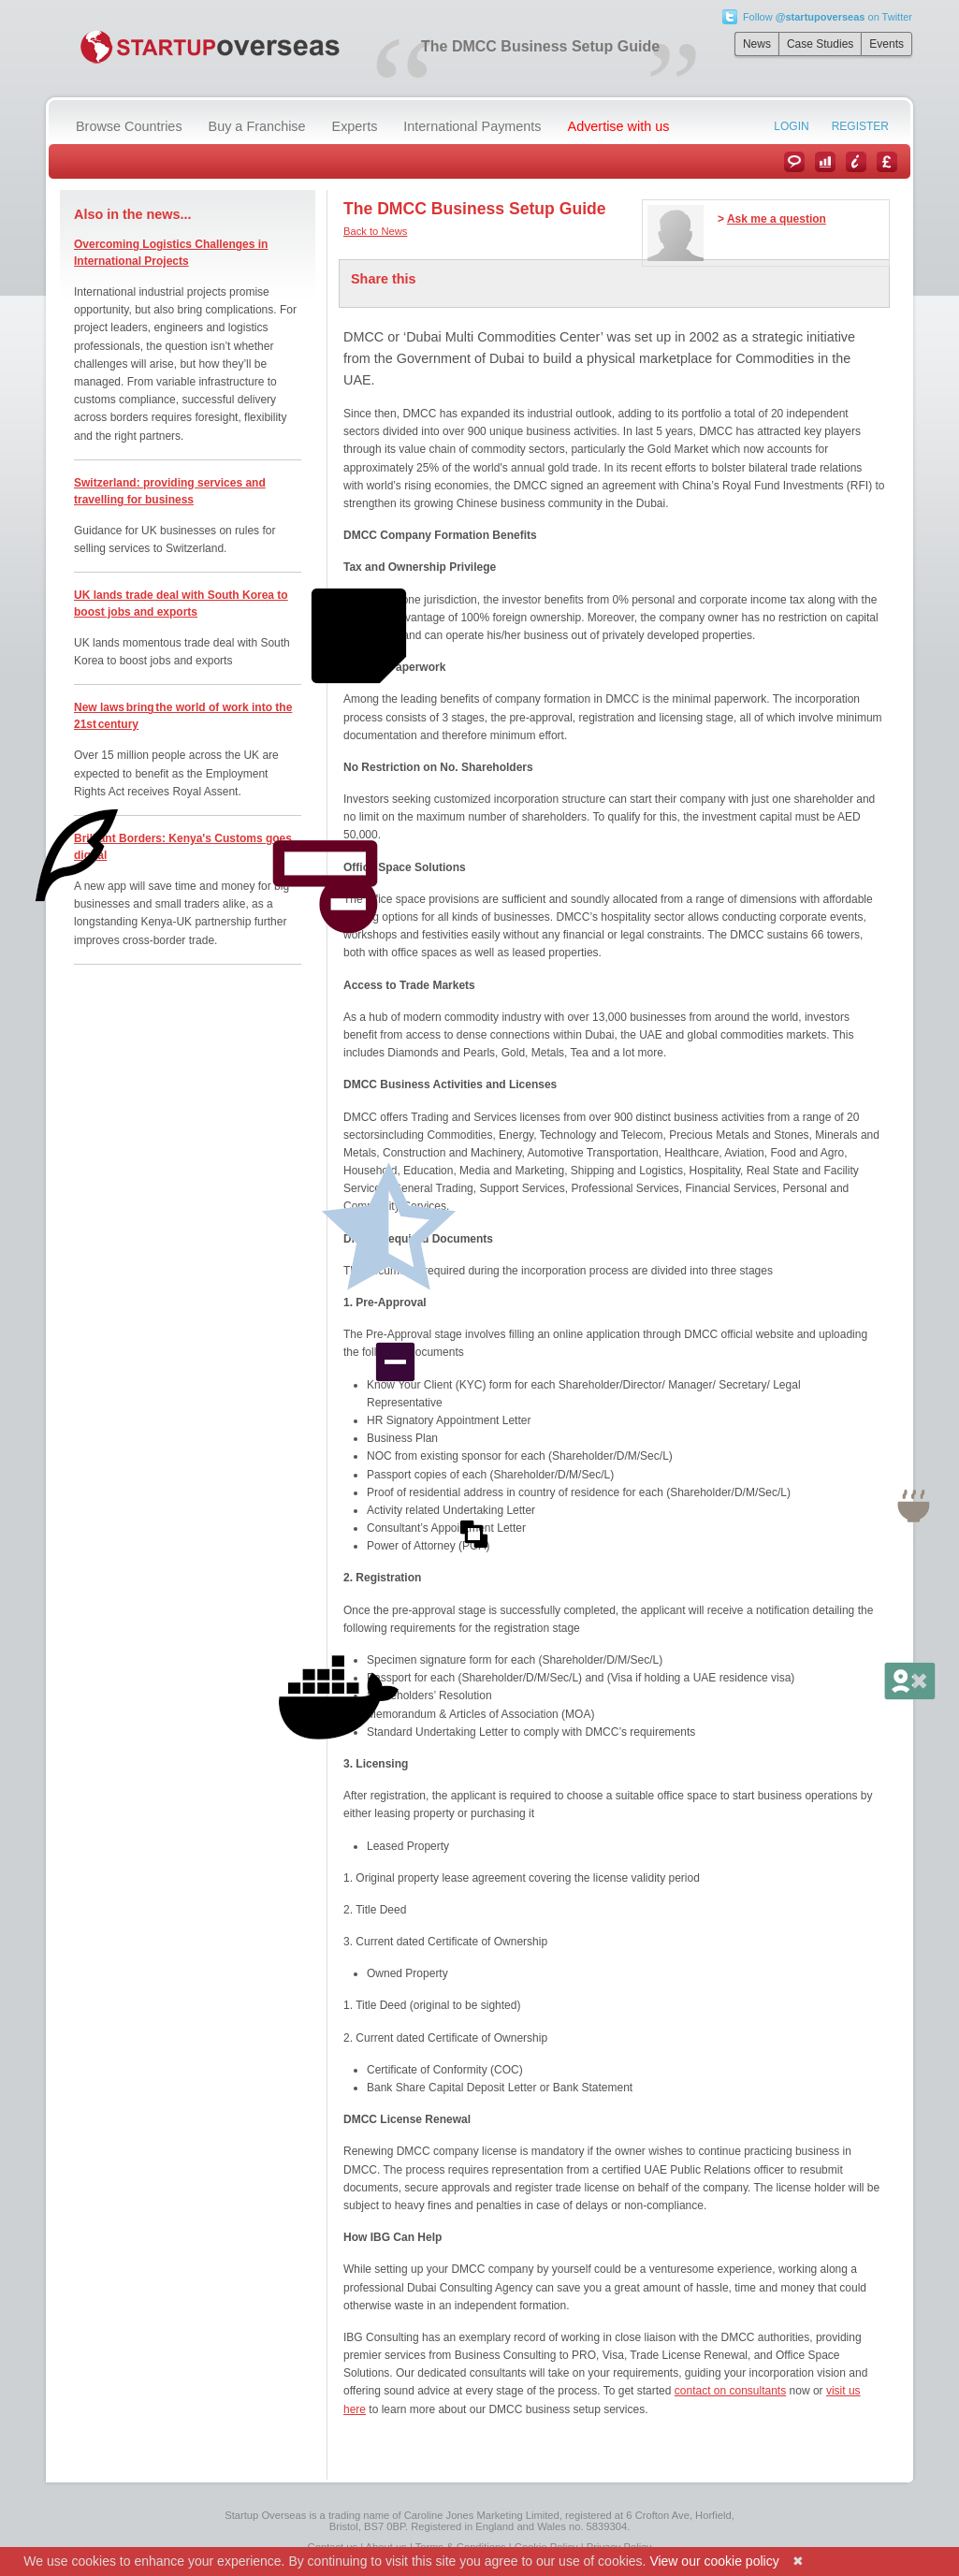 The image size is (959, 2576). What do you see at coordinates (358, 635) in the screenshot?
I see `create a new sticky note` at bounding box center [358, 635].